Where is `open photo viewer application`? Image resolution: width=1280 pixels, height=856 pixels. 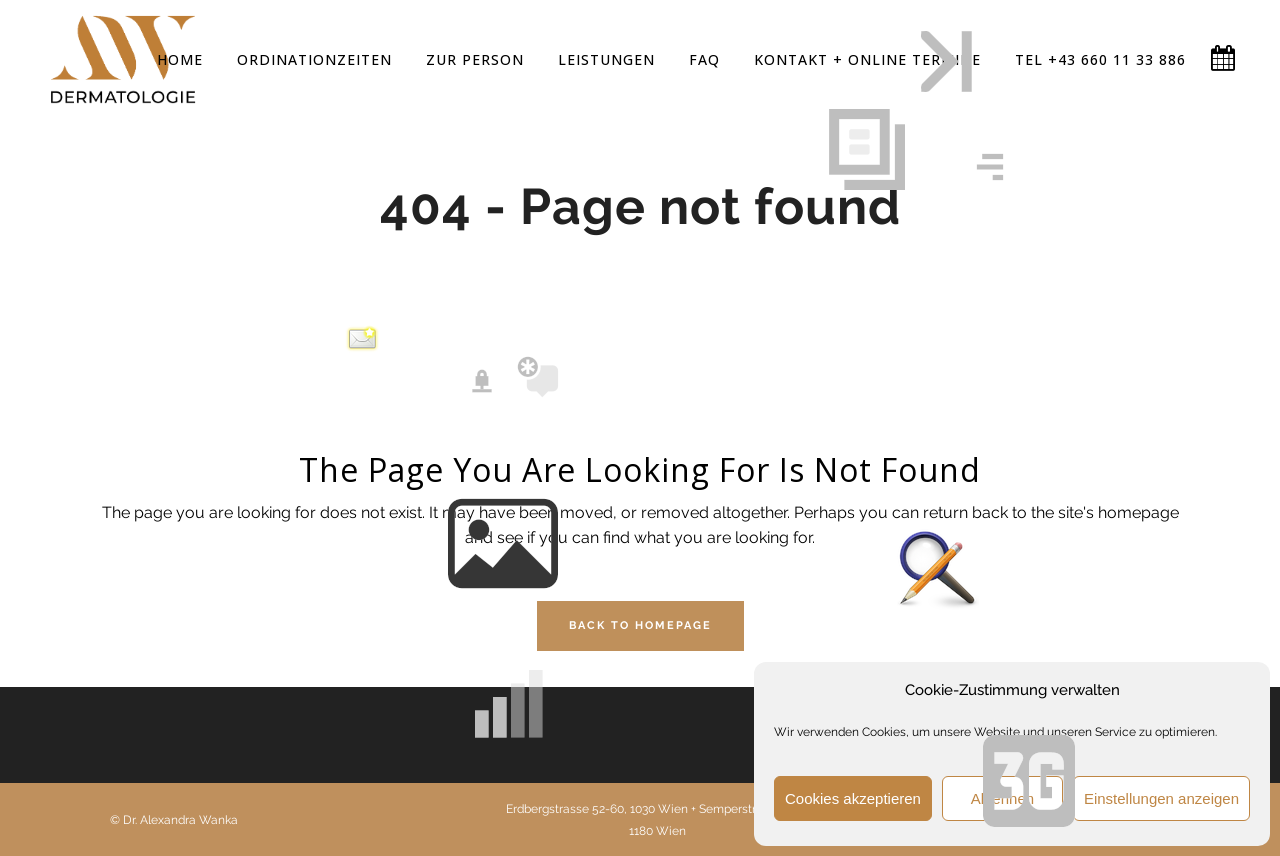
open photo viewer application is located at coordinates (503, 547).